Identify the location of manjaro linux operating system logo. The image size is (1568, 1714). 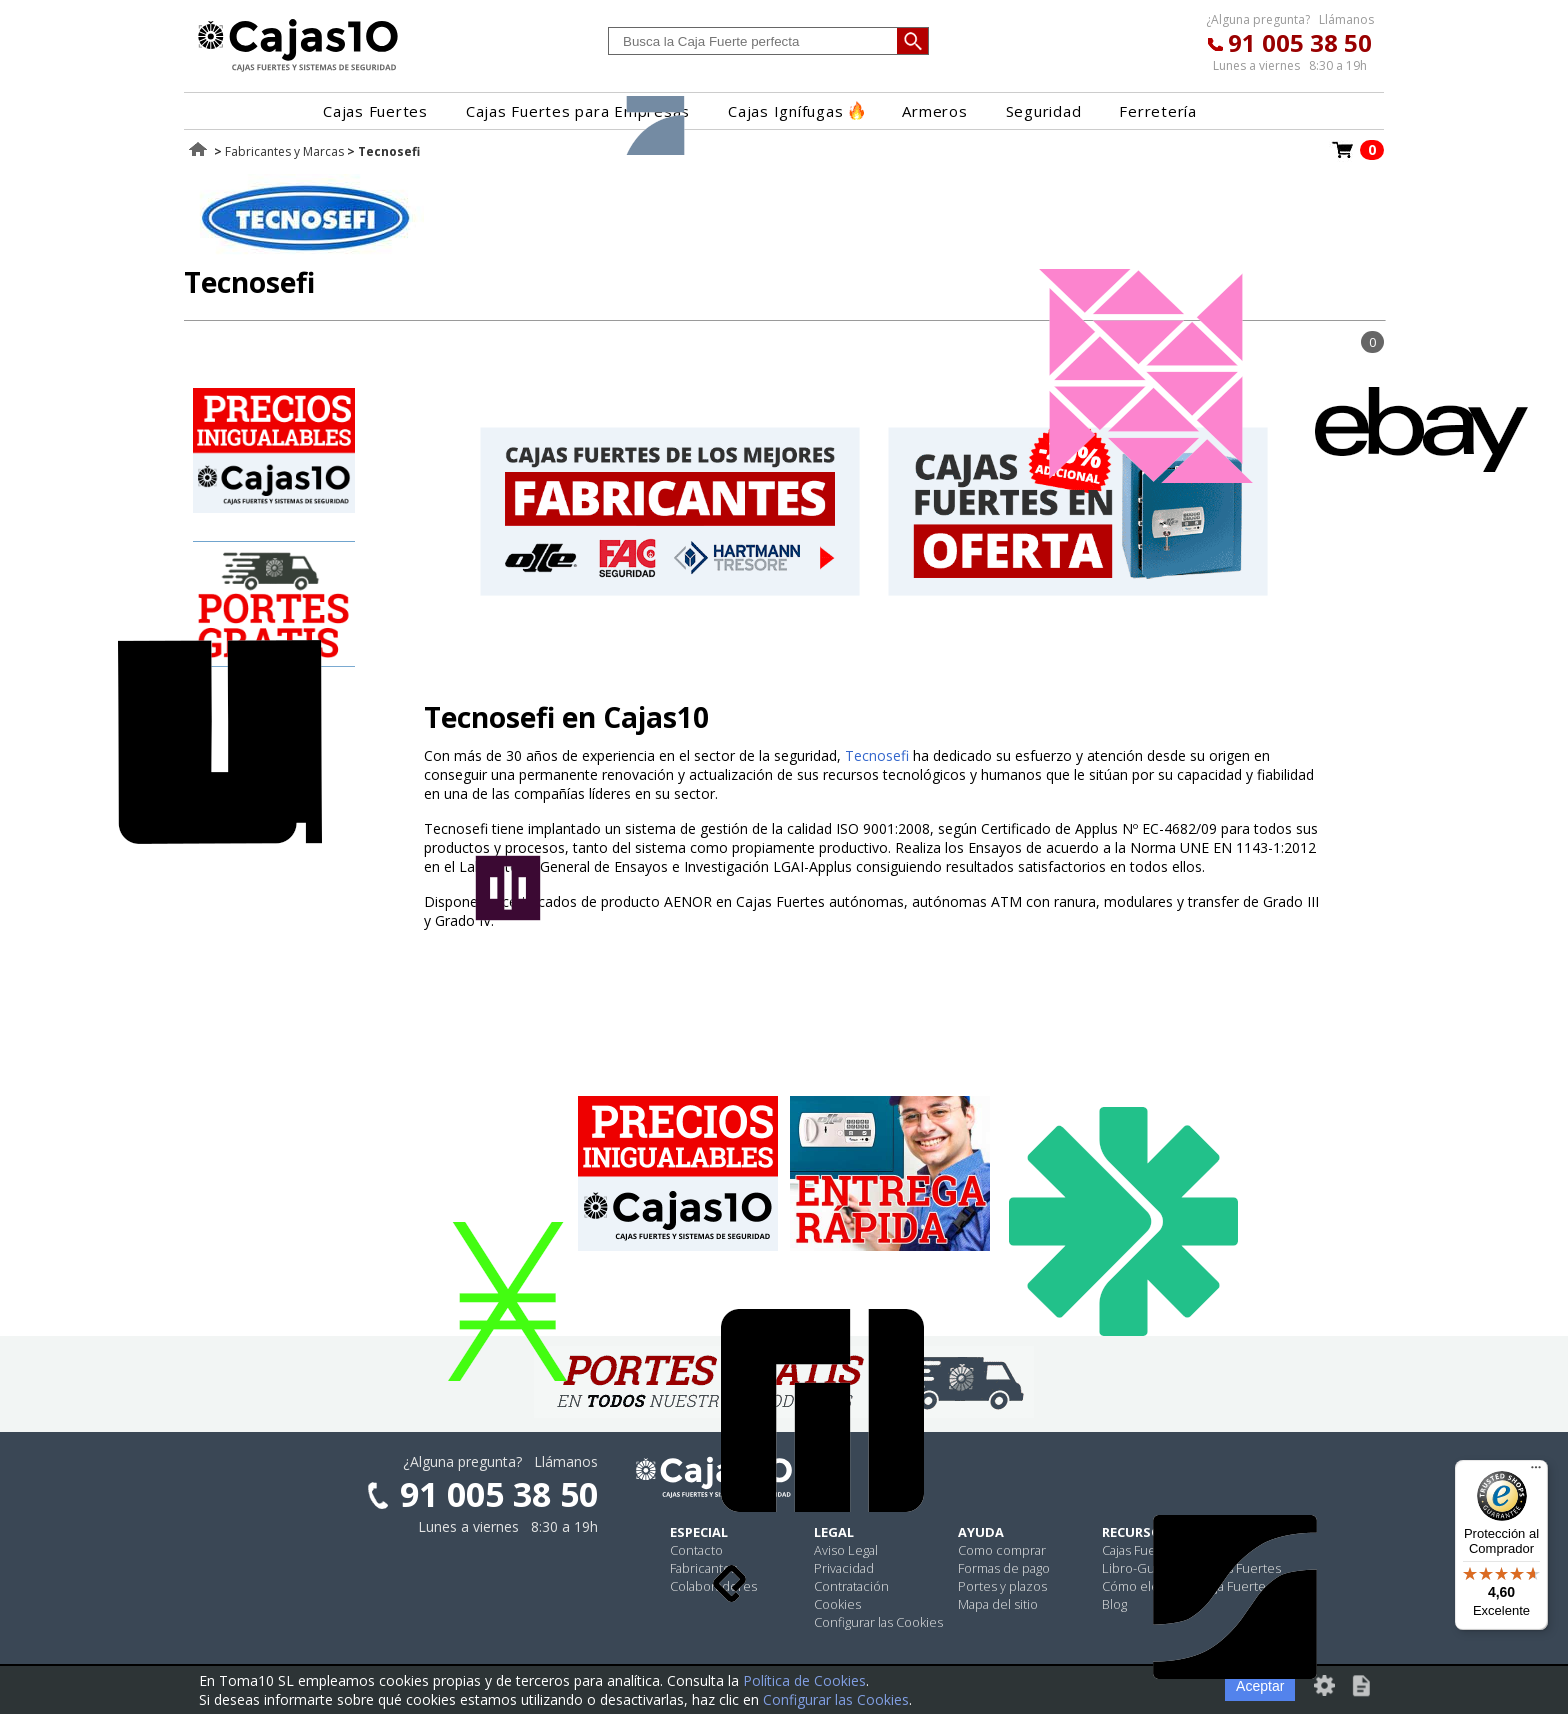
(822, 1410).